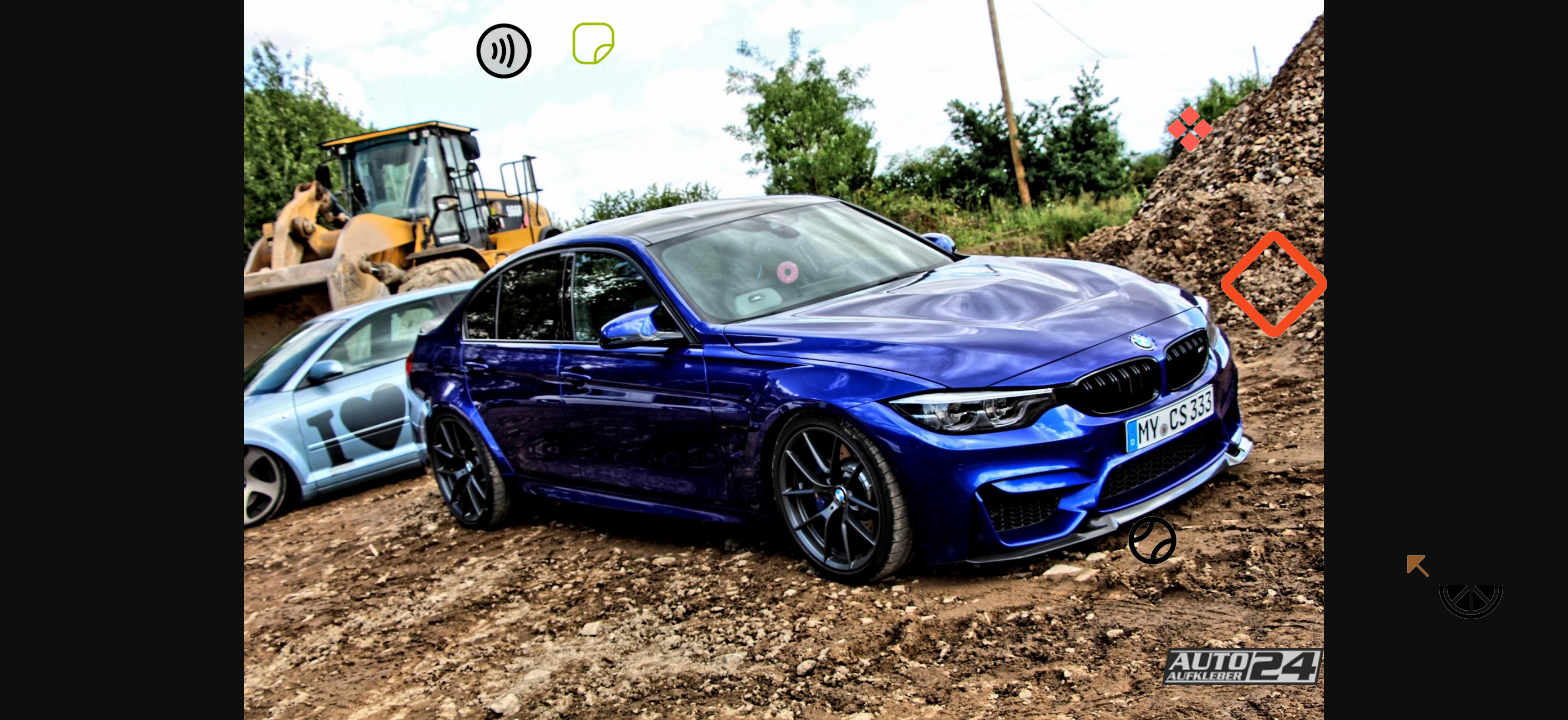 The width and height of the screenshot is (1568, 720). Describe the element at coordinates (1274, 284) in the screenshot. I see `indicates premium or special status` at that location.